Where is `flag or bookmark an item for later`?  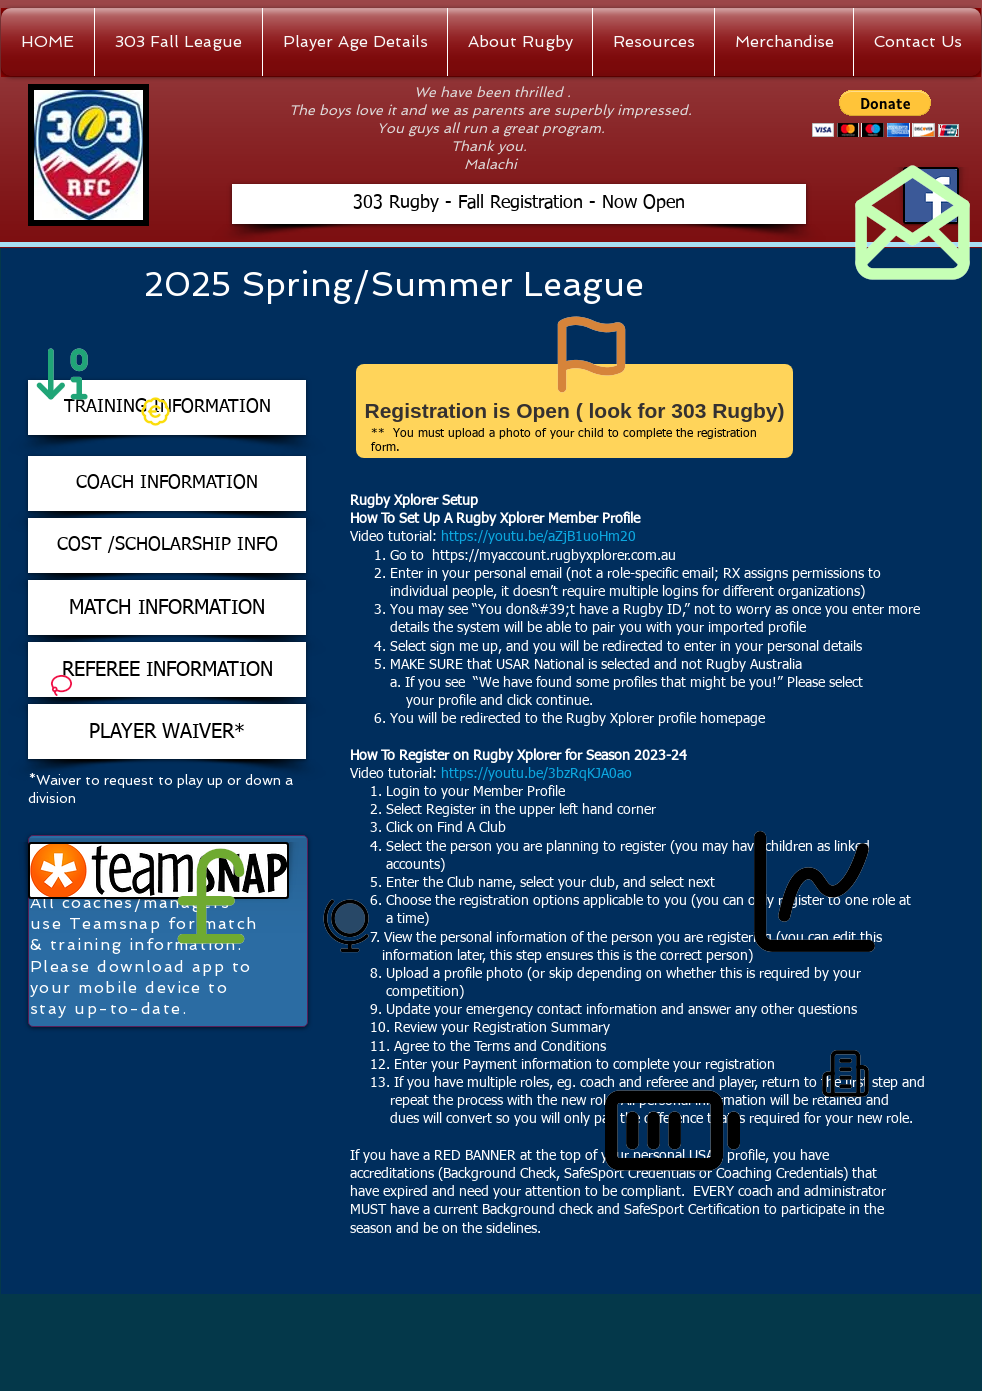
flag or bookmark an item for later is located at coordinates (591, 354).